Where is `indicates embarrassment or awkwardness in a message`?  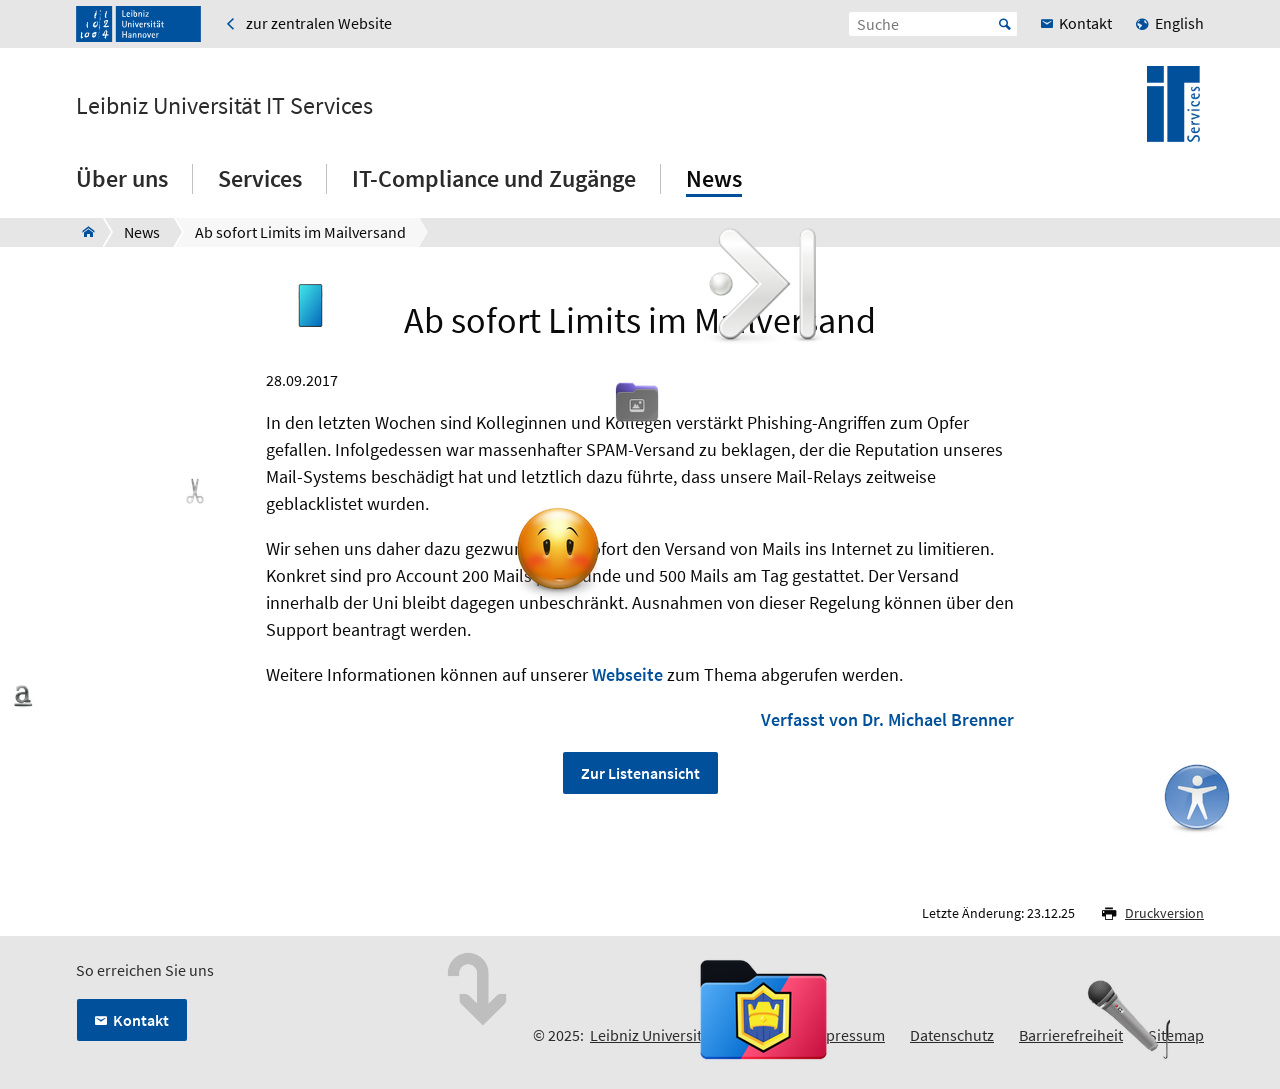
indicates embarrassment or awkwardness in a message is located at coordinates (558, 552).